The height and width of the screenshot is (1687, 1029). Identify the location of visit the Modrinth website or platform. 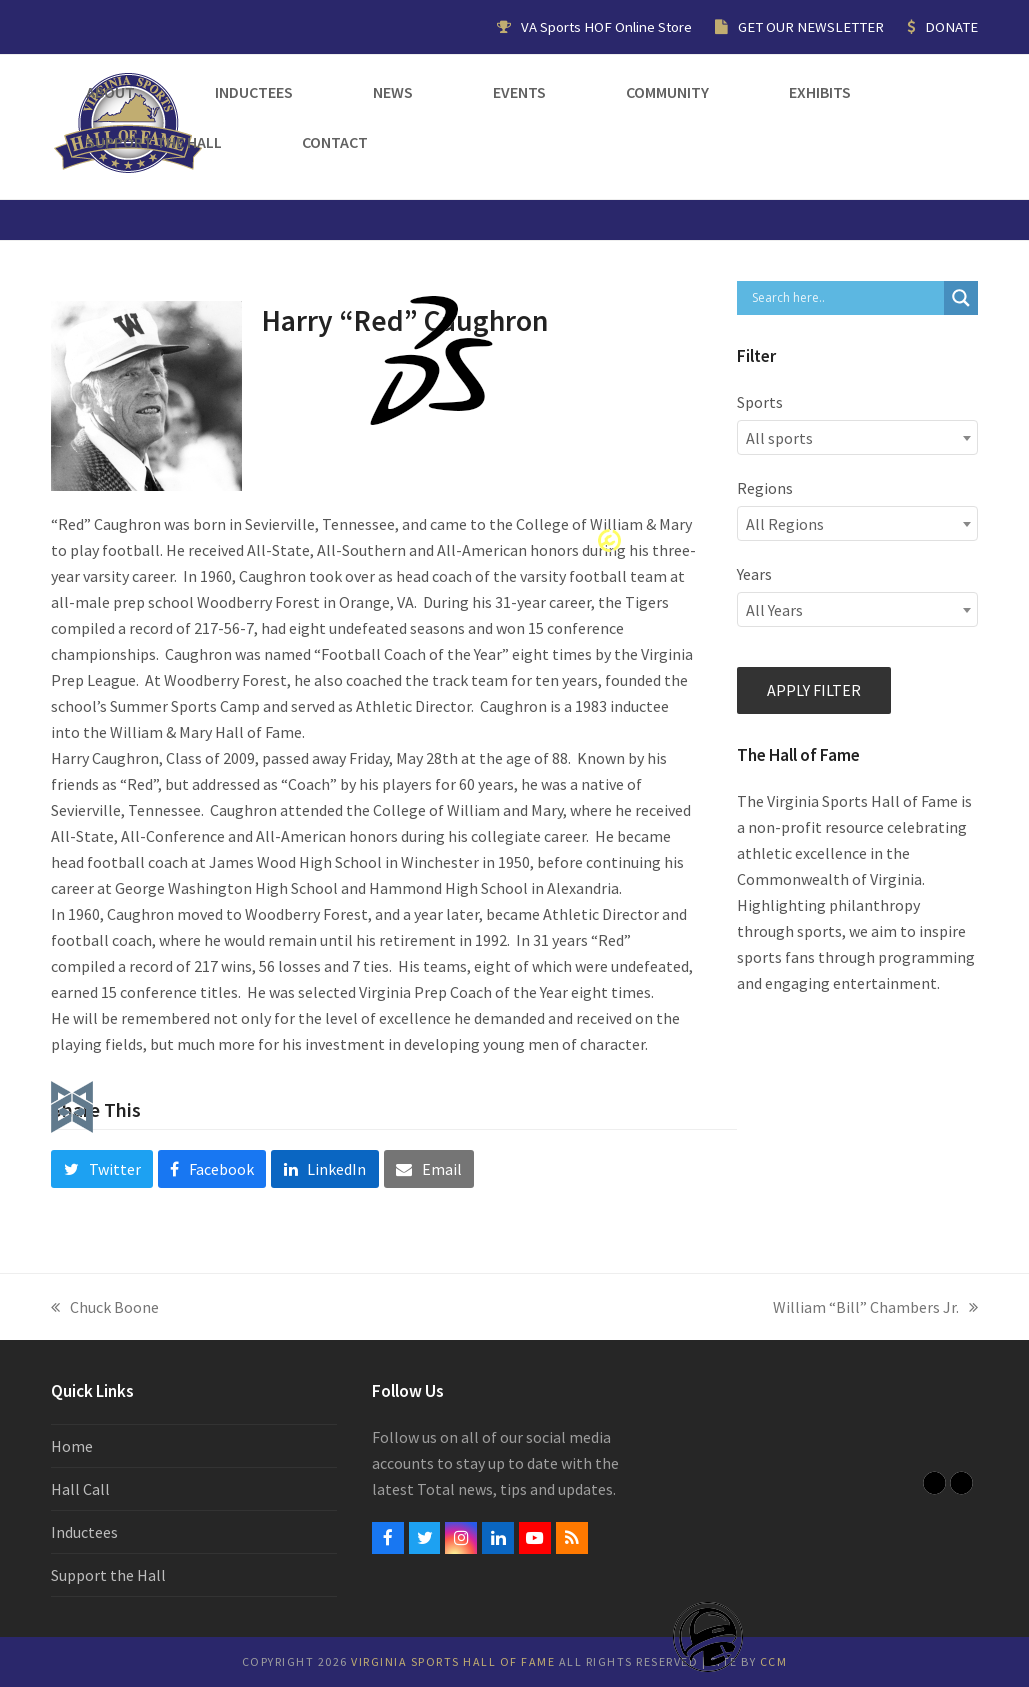
(609, 540).